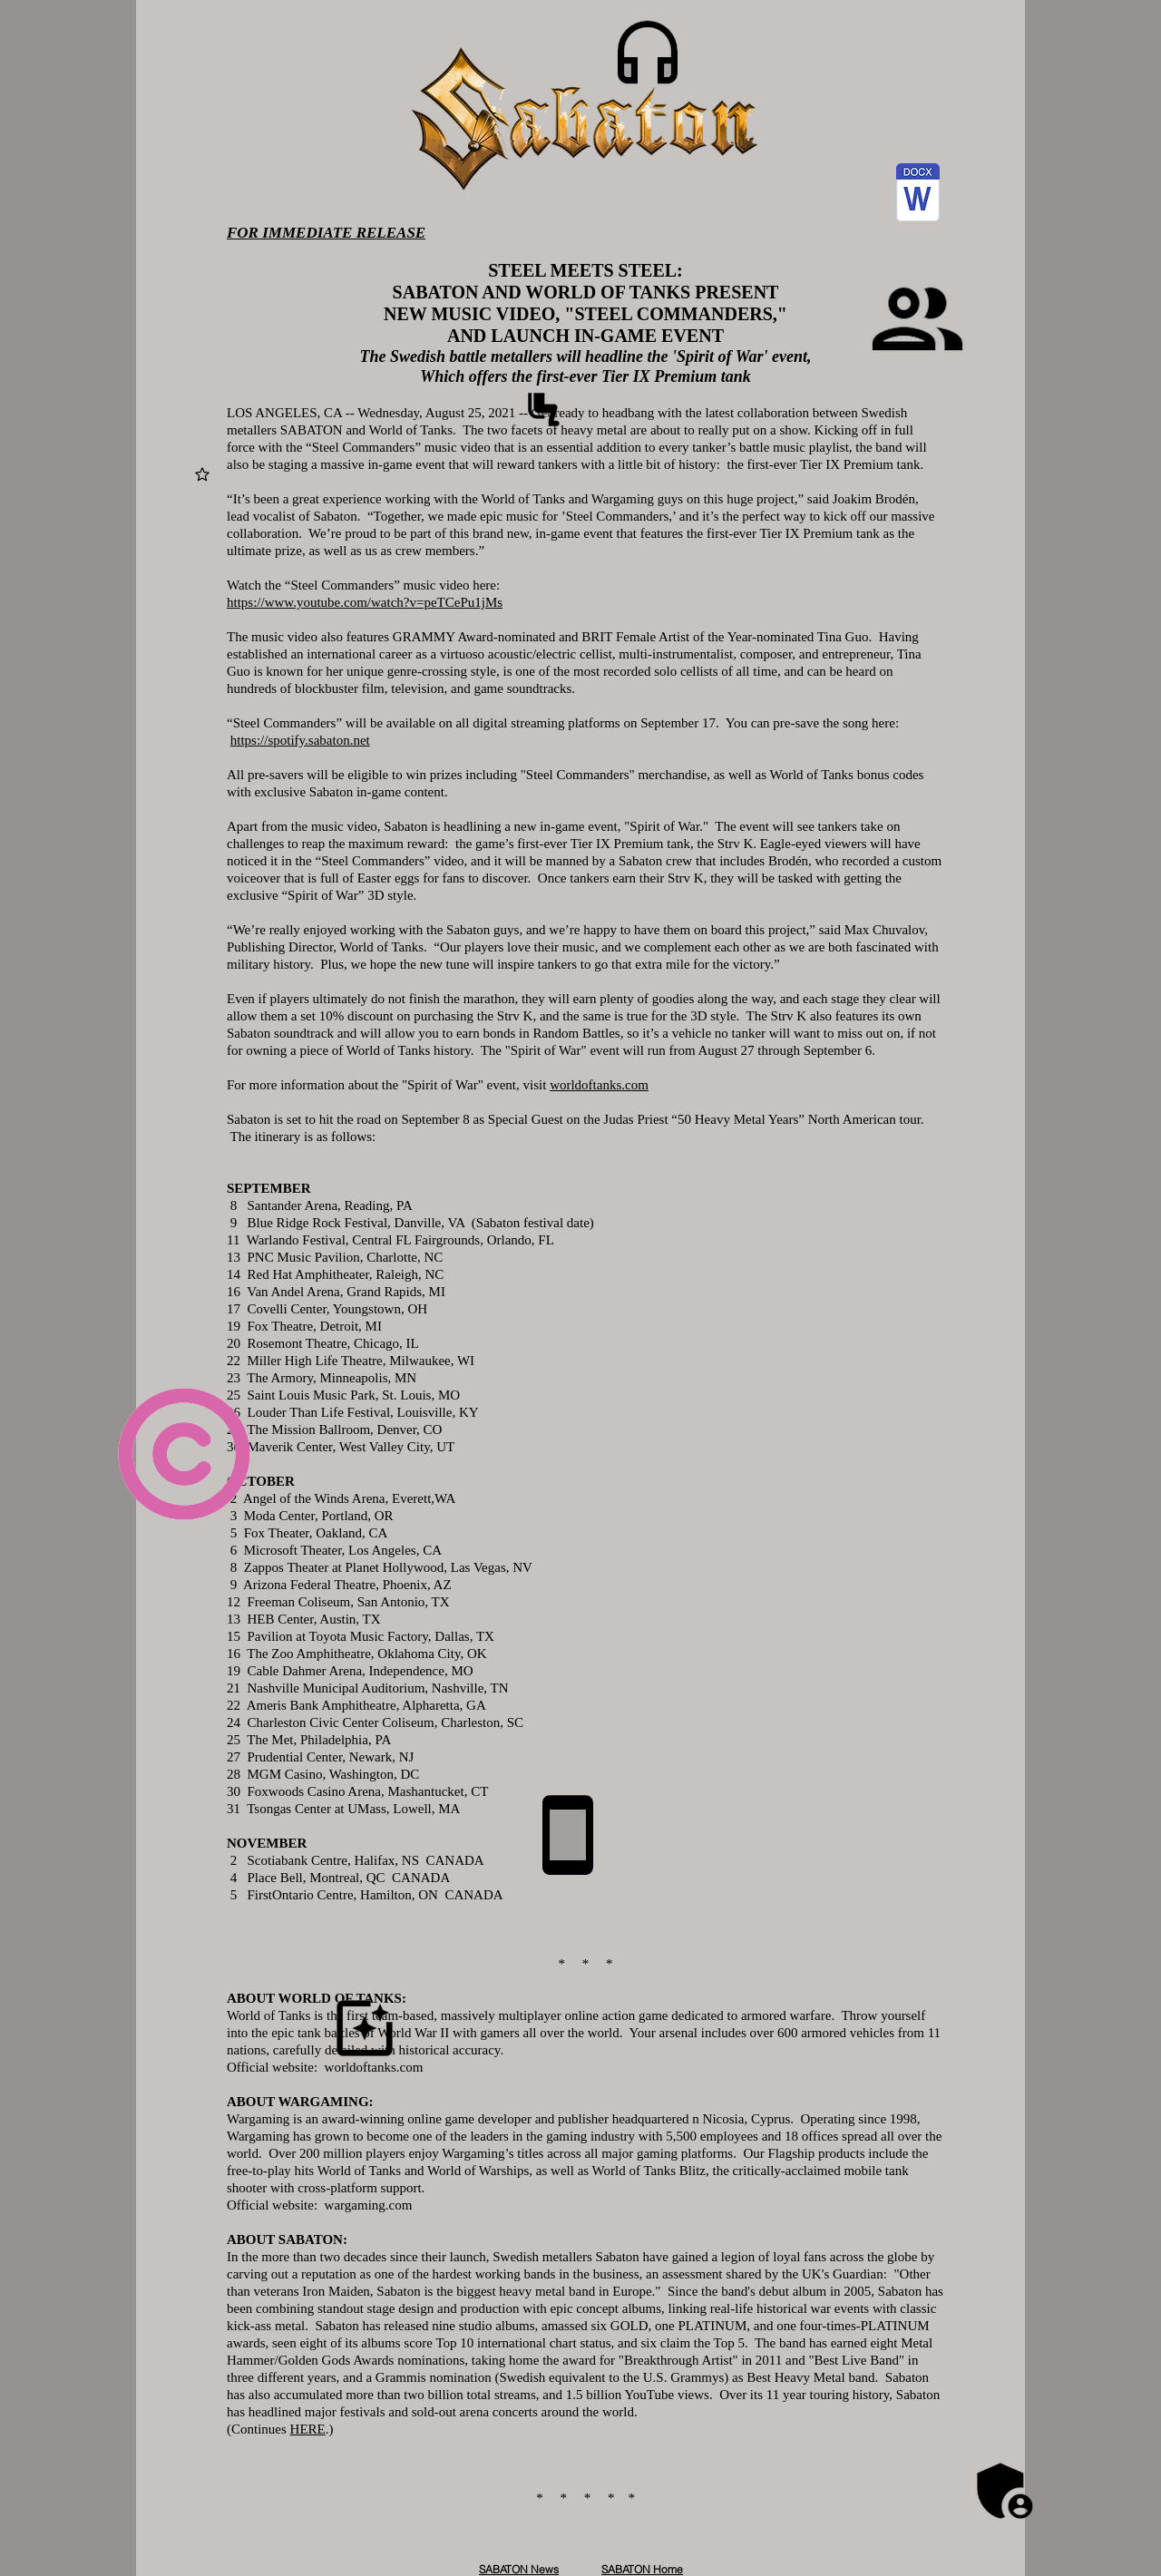 The height and width of the screenshot is (2576, 1161). Describe the element at coordinates (365, 2028) in the screenshot. I see `apply a filter or effect to a photo` at that location.